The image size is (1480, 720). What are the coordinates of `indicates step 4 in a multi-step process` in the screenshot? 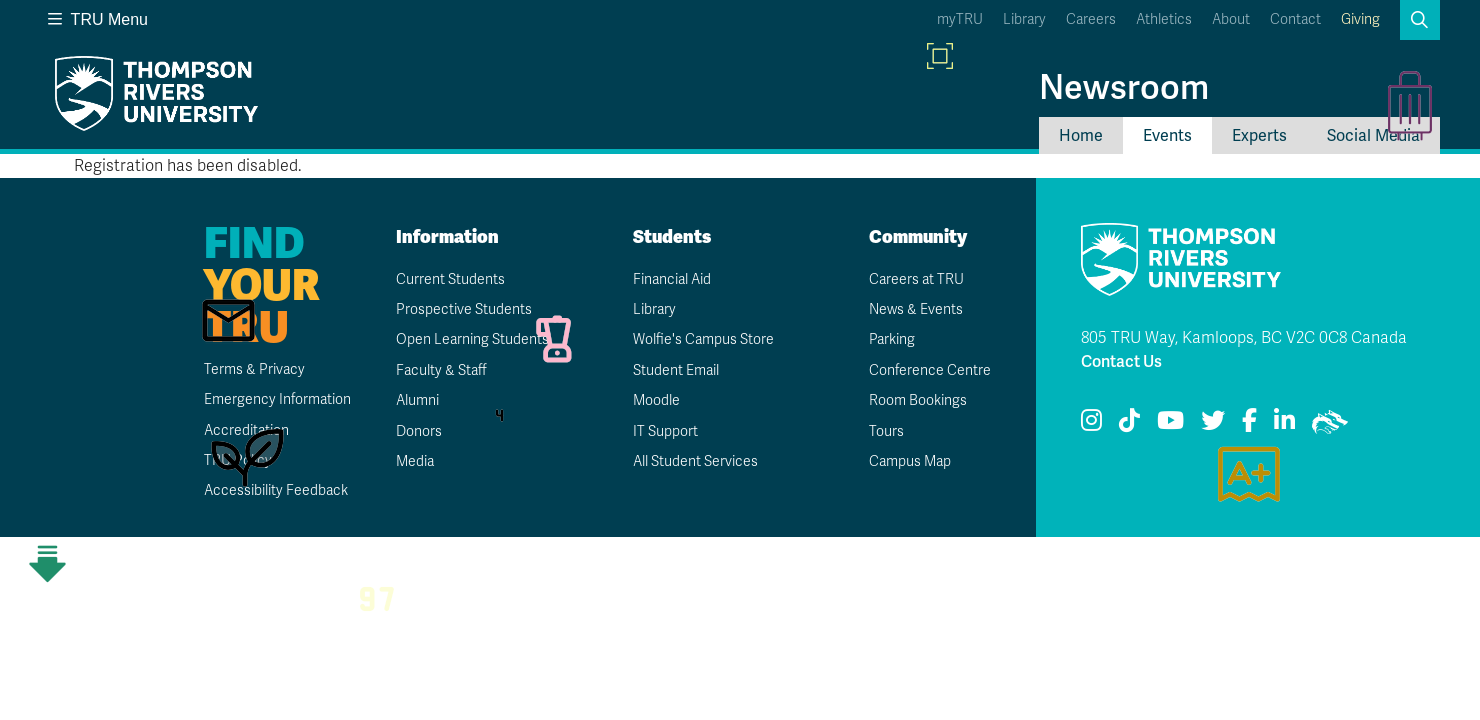 It's located at (499, 415).